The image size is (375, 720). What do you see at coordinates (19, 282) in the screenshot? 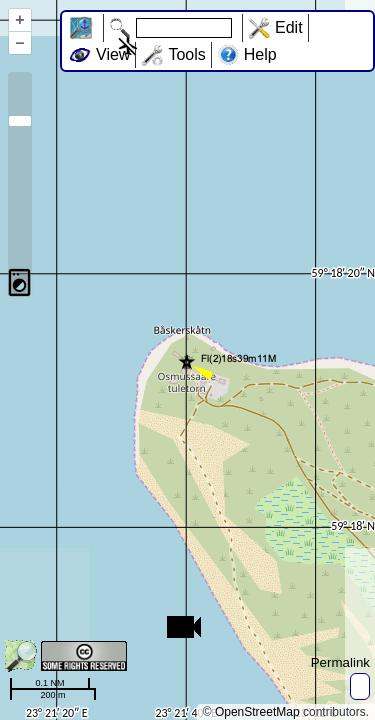
I see `find nearby laundromat or laundry services` at bounding box center [19, 282].